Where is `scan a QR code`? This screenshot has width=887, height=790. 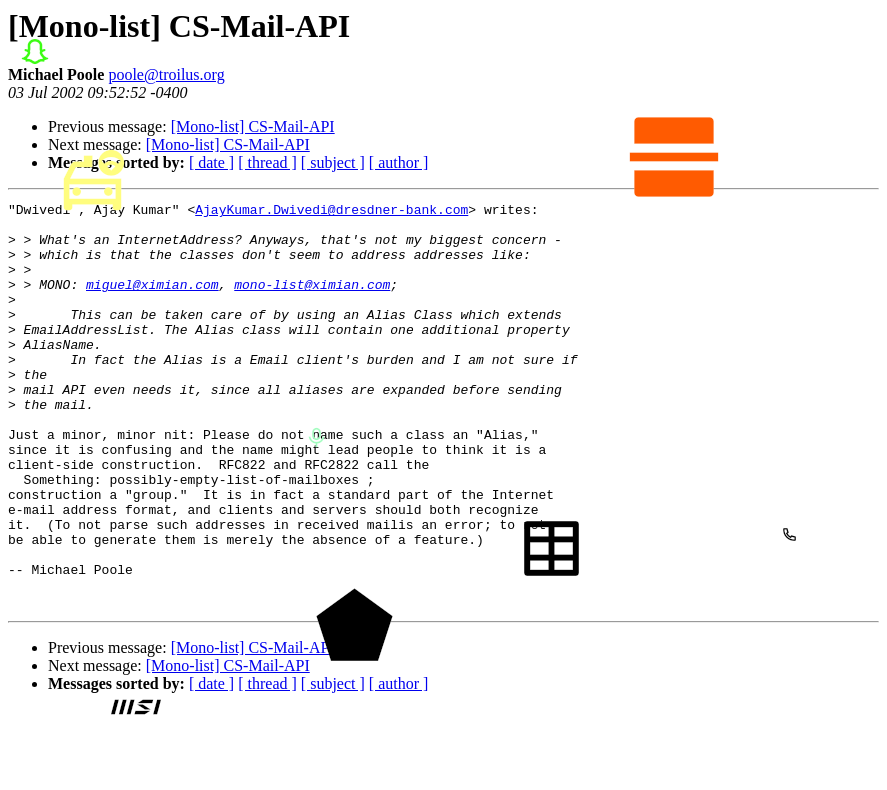
scan a QR code is located at coordinates (674, 157).